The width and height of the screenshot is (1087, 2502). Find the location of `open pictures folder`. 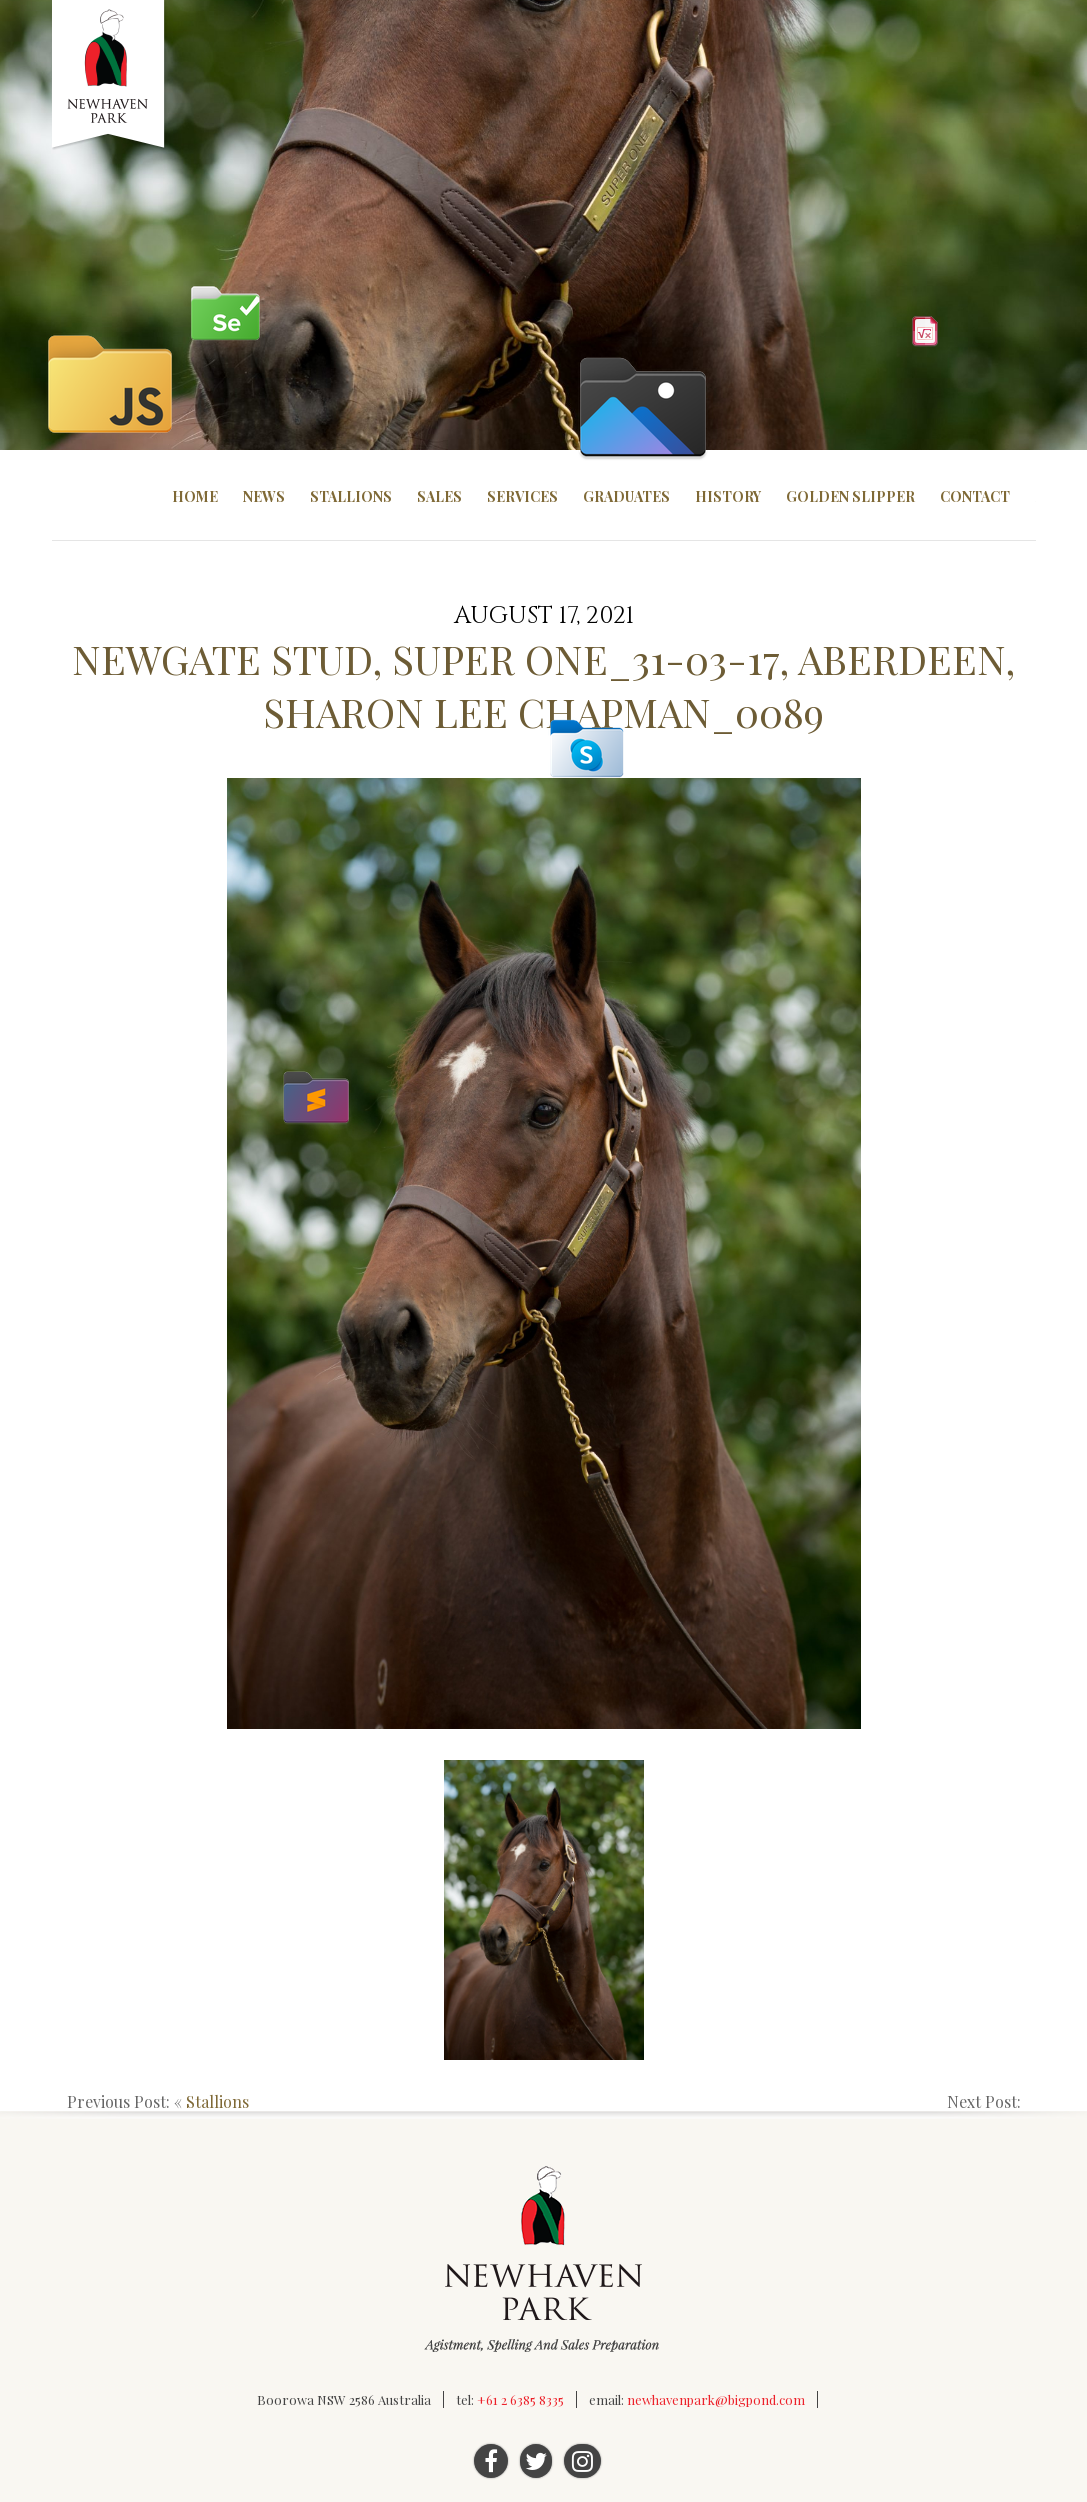

open pictures folder is located at coordinates (642, 410).